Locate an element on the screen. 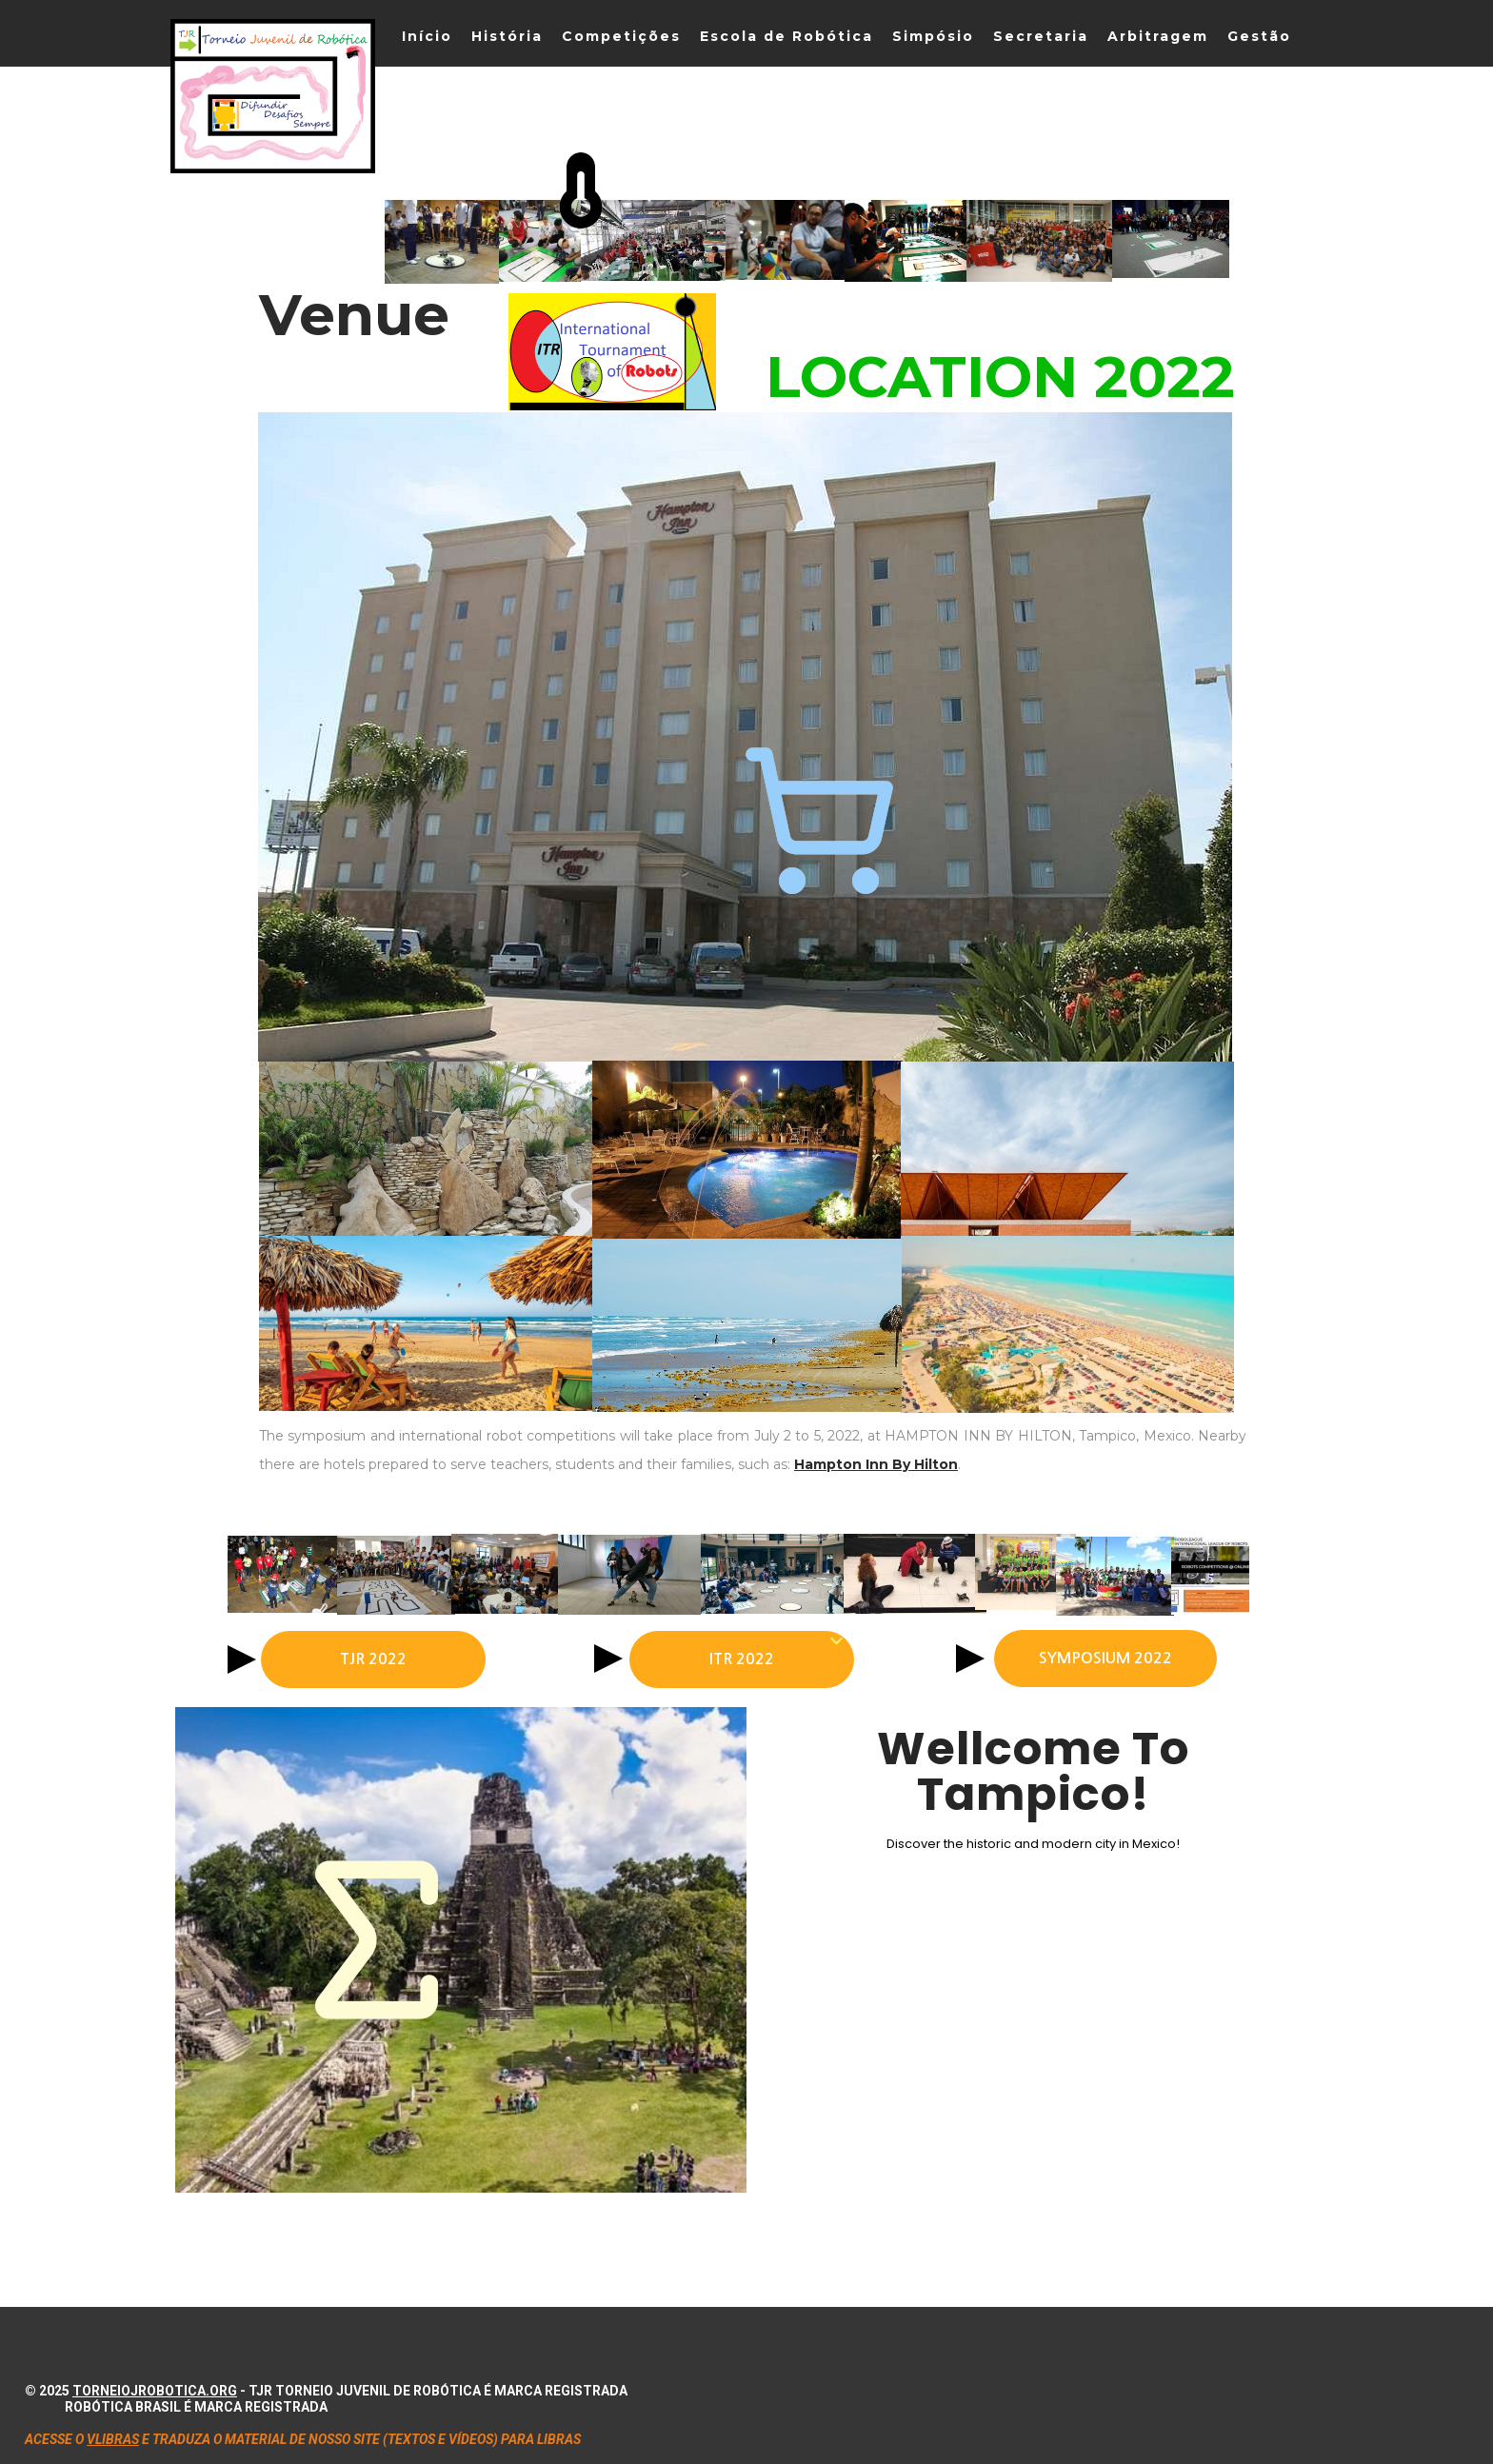  view your shopping cart is located at coordinates (819, 821).